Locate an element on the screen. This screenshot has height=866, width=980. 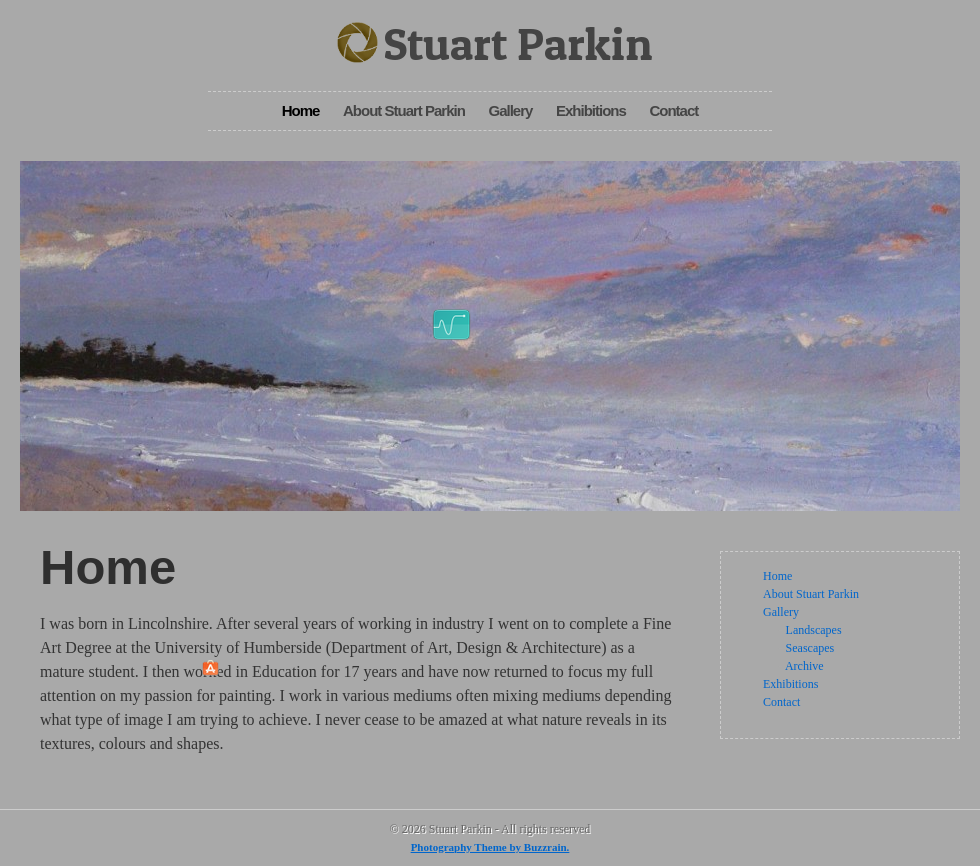
open psensor temperature monitoring app is located at coordinates (451, 324).